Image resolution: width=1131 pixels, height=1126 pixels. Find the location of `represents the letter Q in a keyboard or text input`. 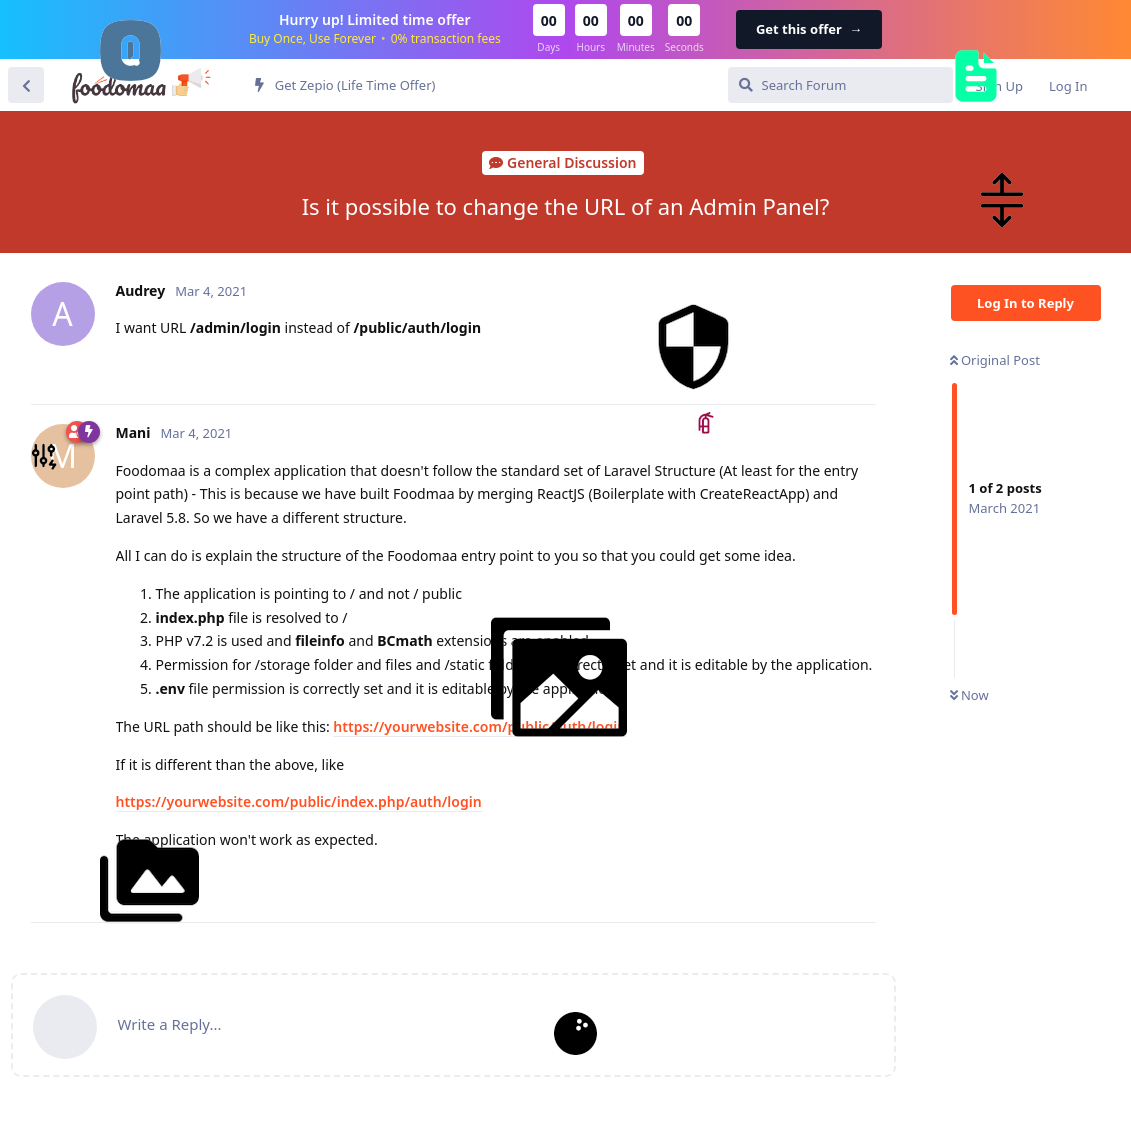

represents the letter Q in a keyboard or text input is located at coordinates (130, 50).